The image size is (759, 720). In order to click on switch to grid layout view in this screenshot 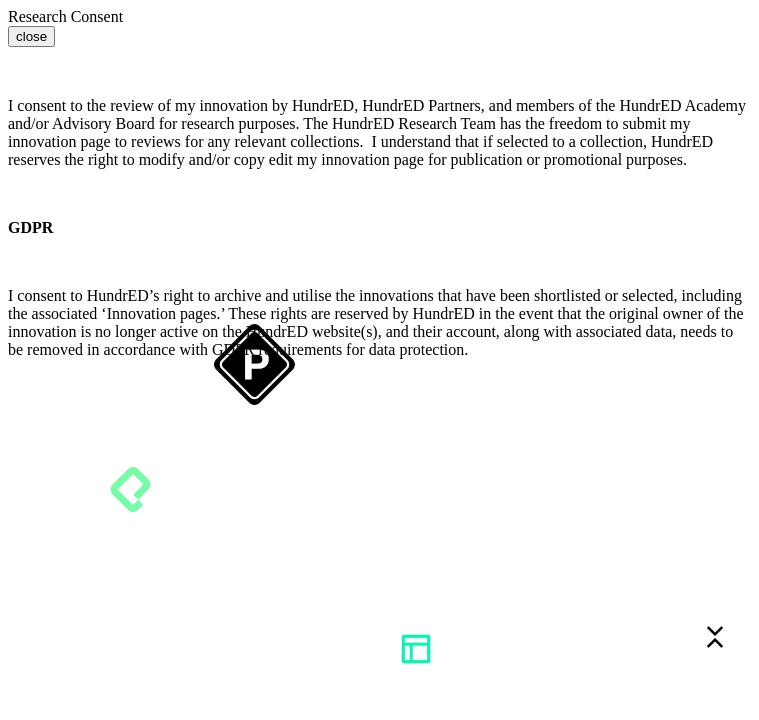, I will do `click(416, 649)`.